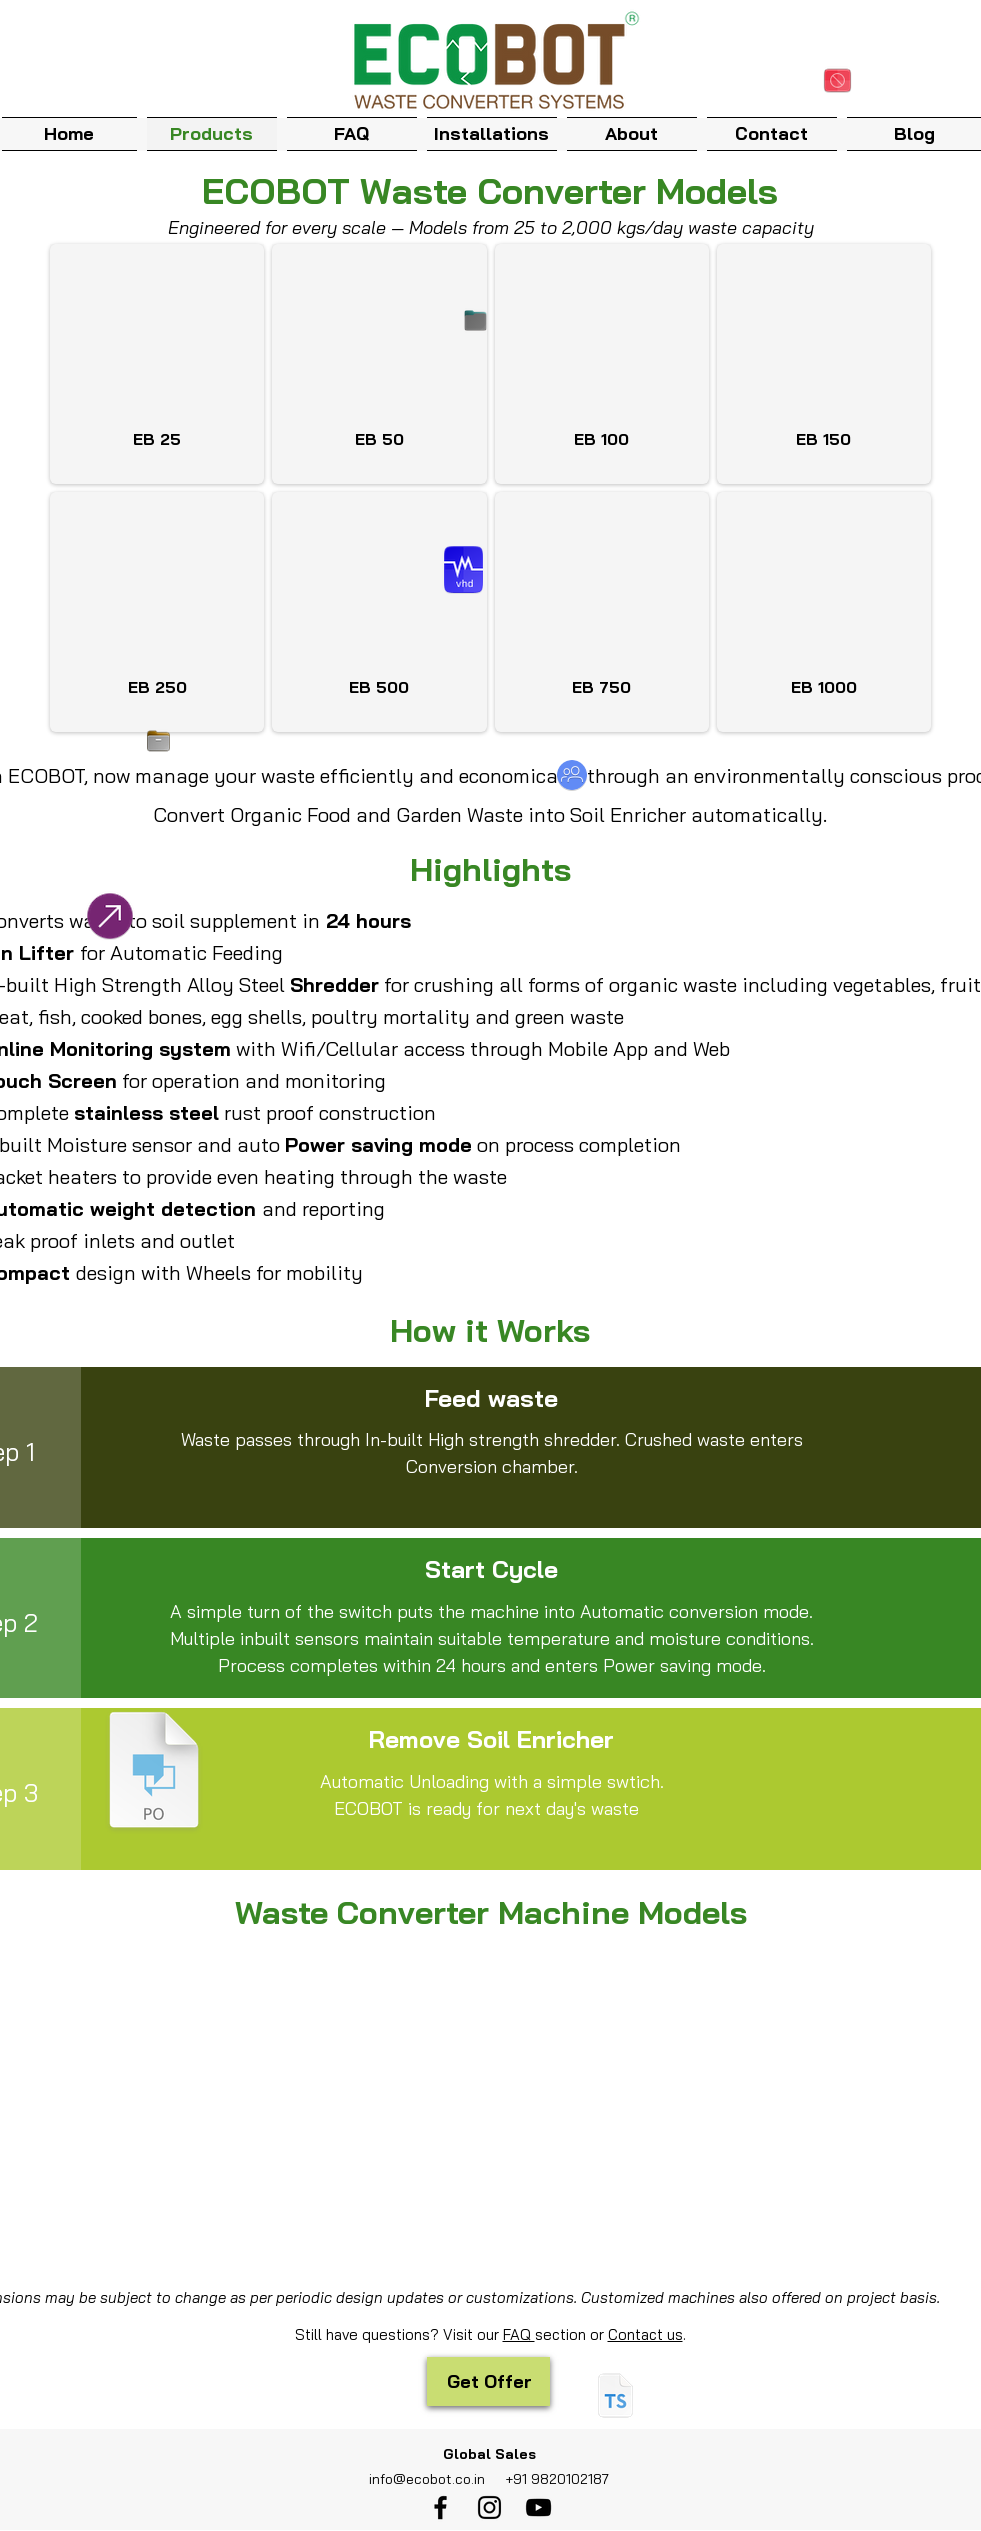 The image size is (981, 2531). What do you see at coordinates (837, 79) in the screenshot?
I see `indicates a missing or broken image` at bounding box center [837, 79].